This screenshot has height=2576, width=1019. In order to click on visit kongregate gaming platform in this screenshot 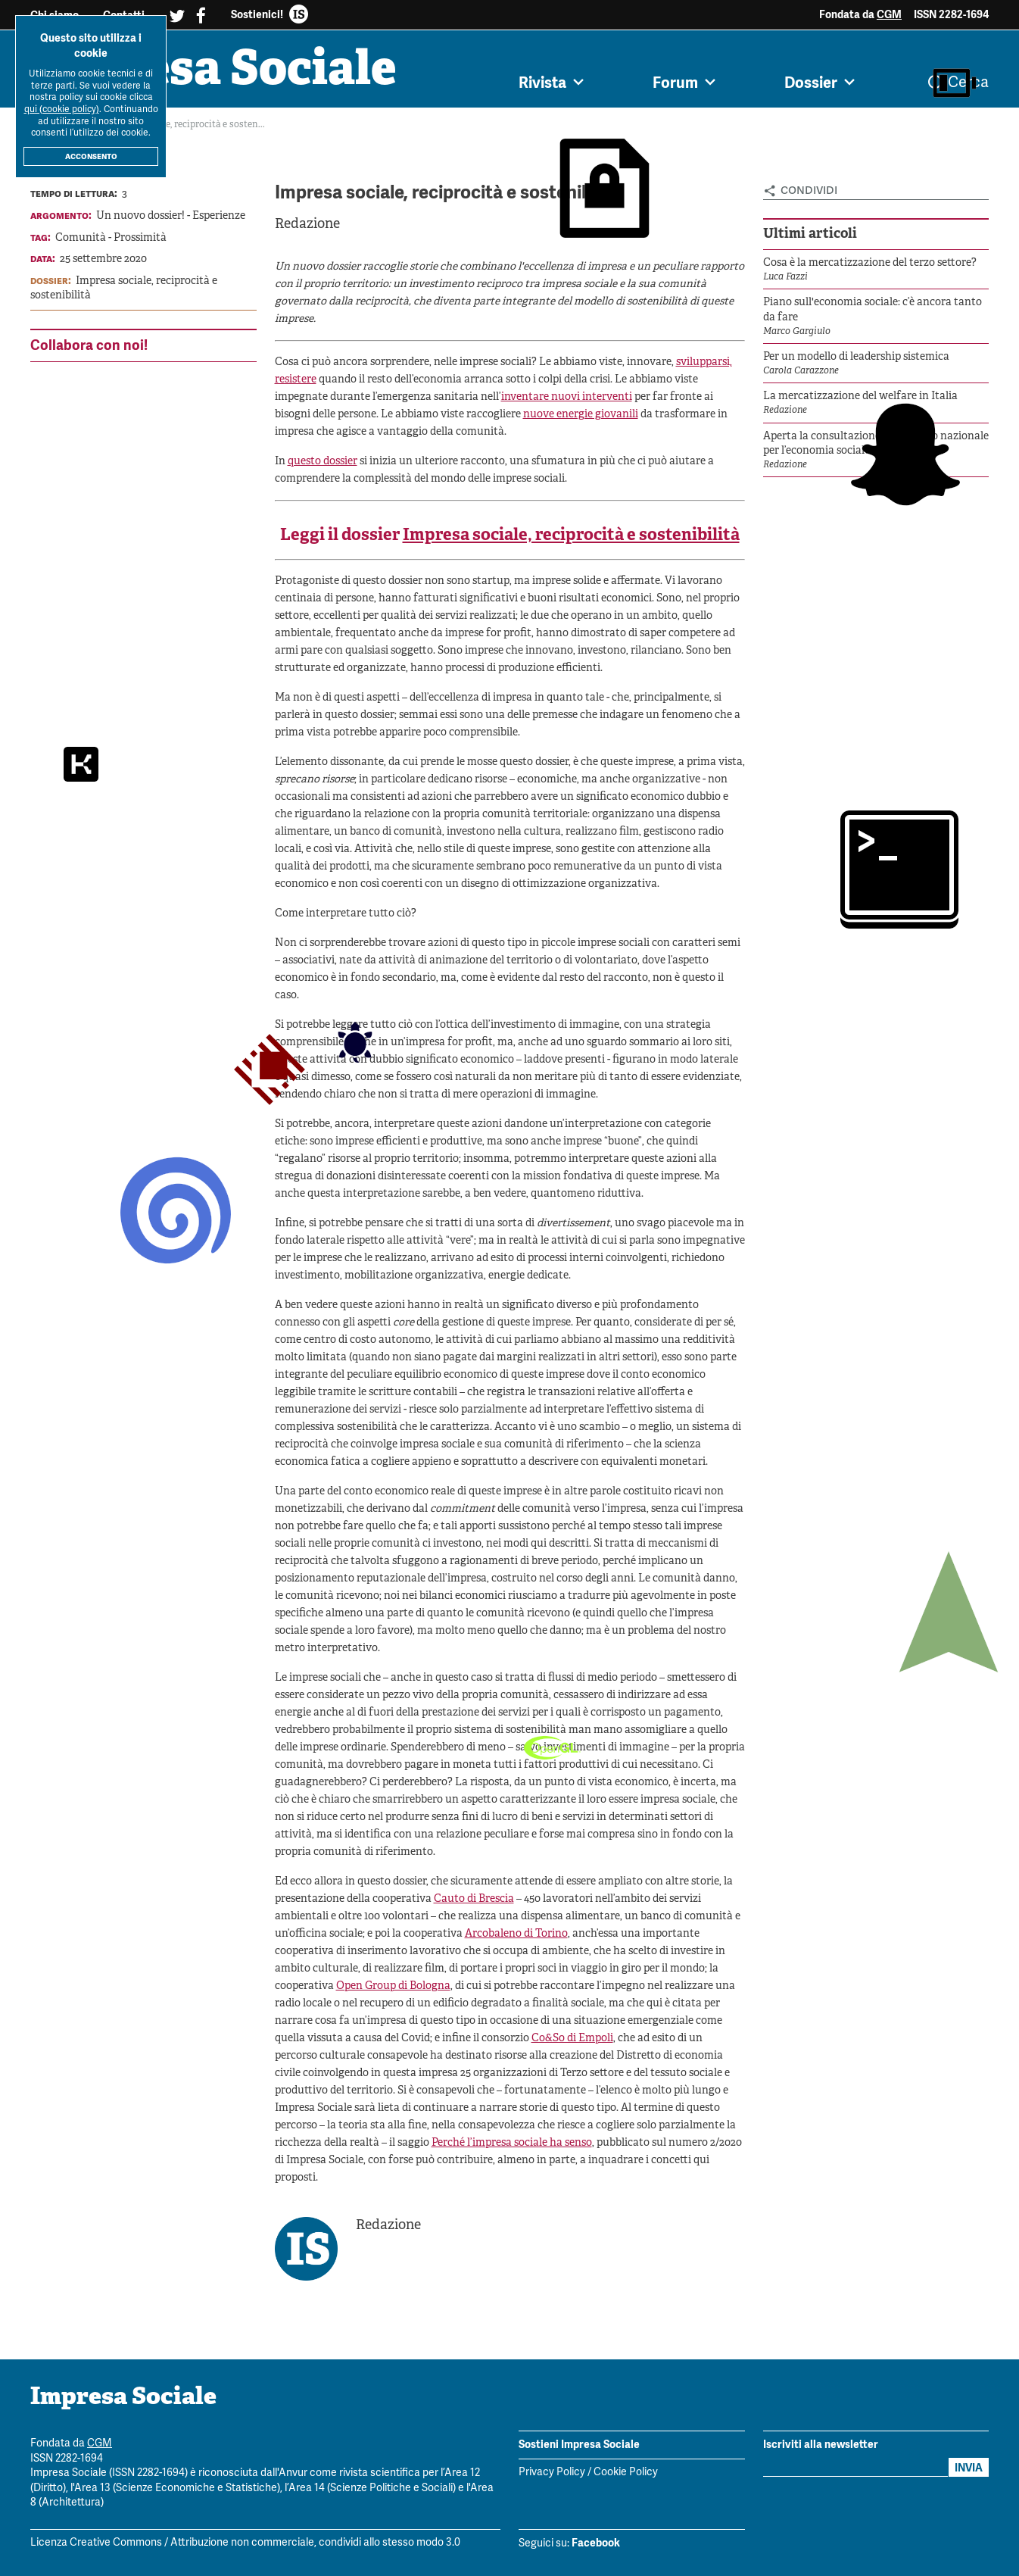, I will do `click(81, 764)`.